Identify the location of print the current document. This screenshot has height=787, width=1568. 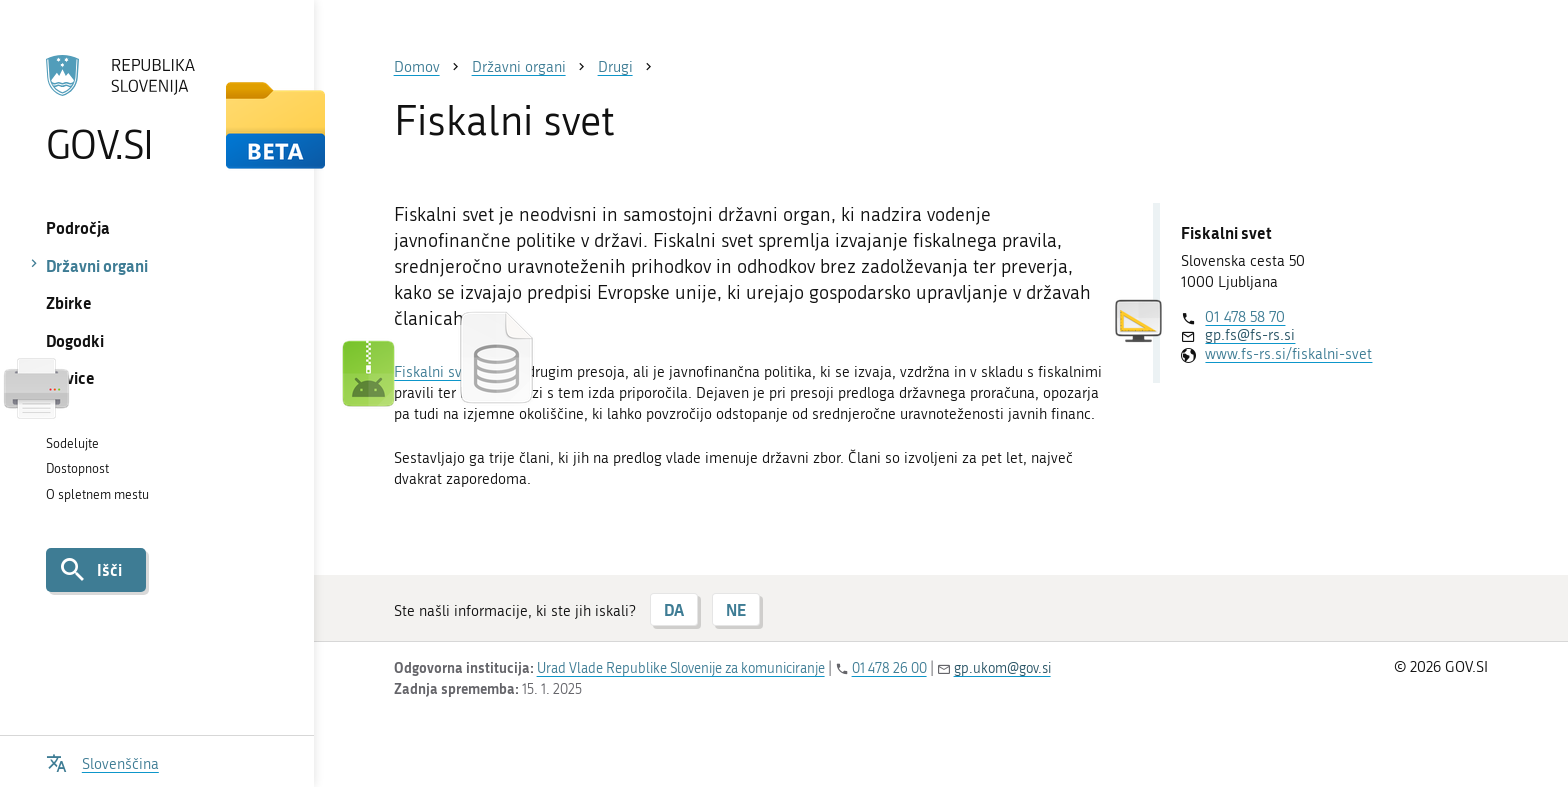
(36, 388).